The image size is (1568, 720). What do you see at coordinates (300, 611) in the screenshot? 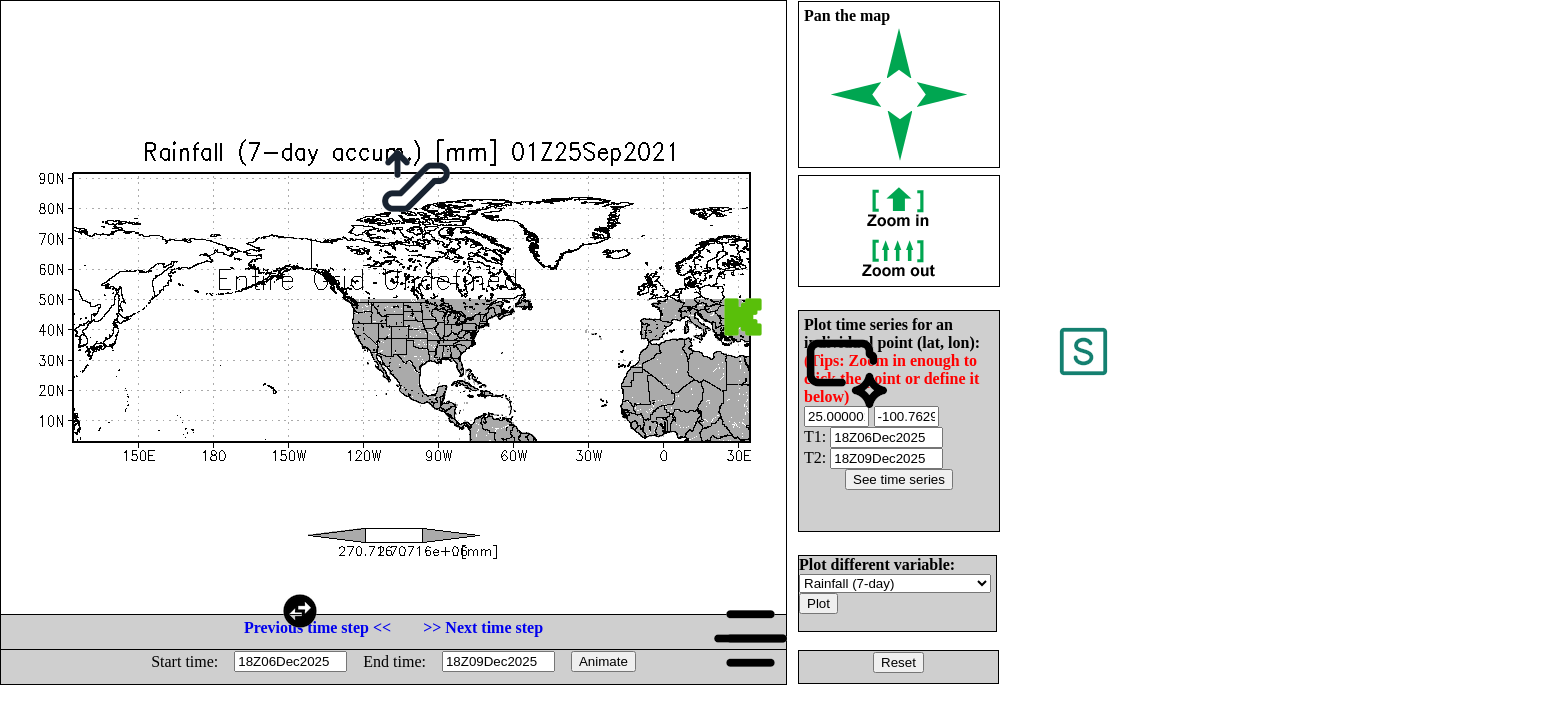
I see `swap or exchange items` at bounding box center [300, 611].